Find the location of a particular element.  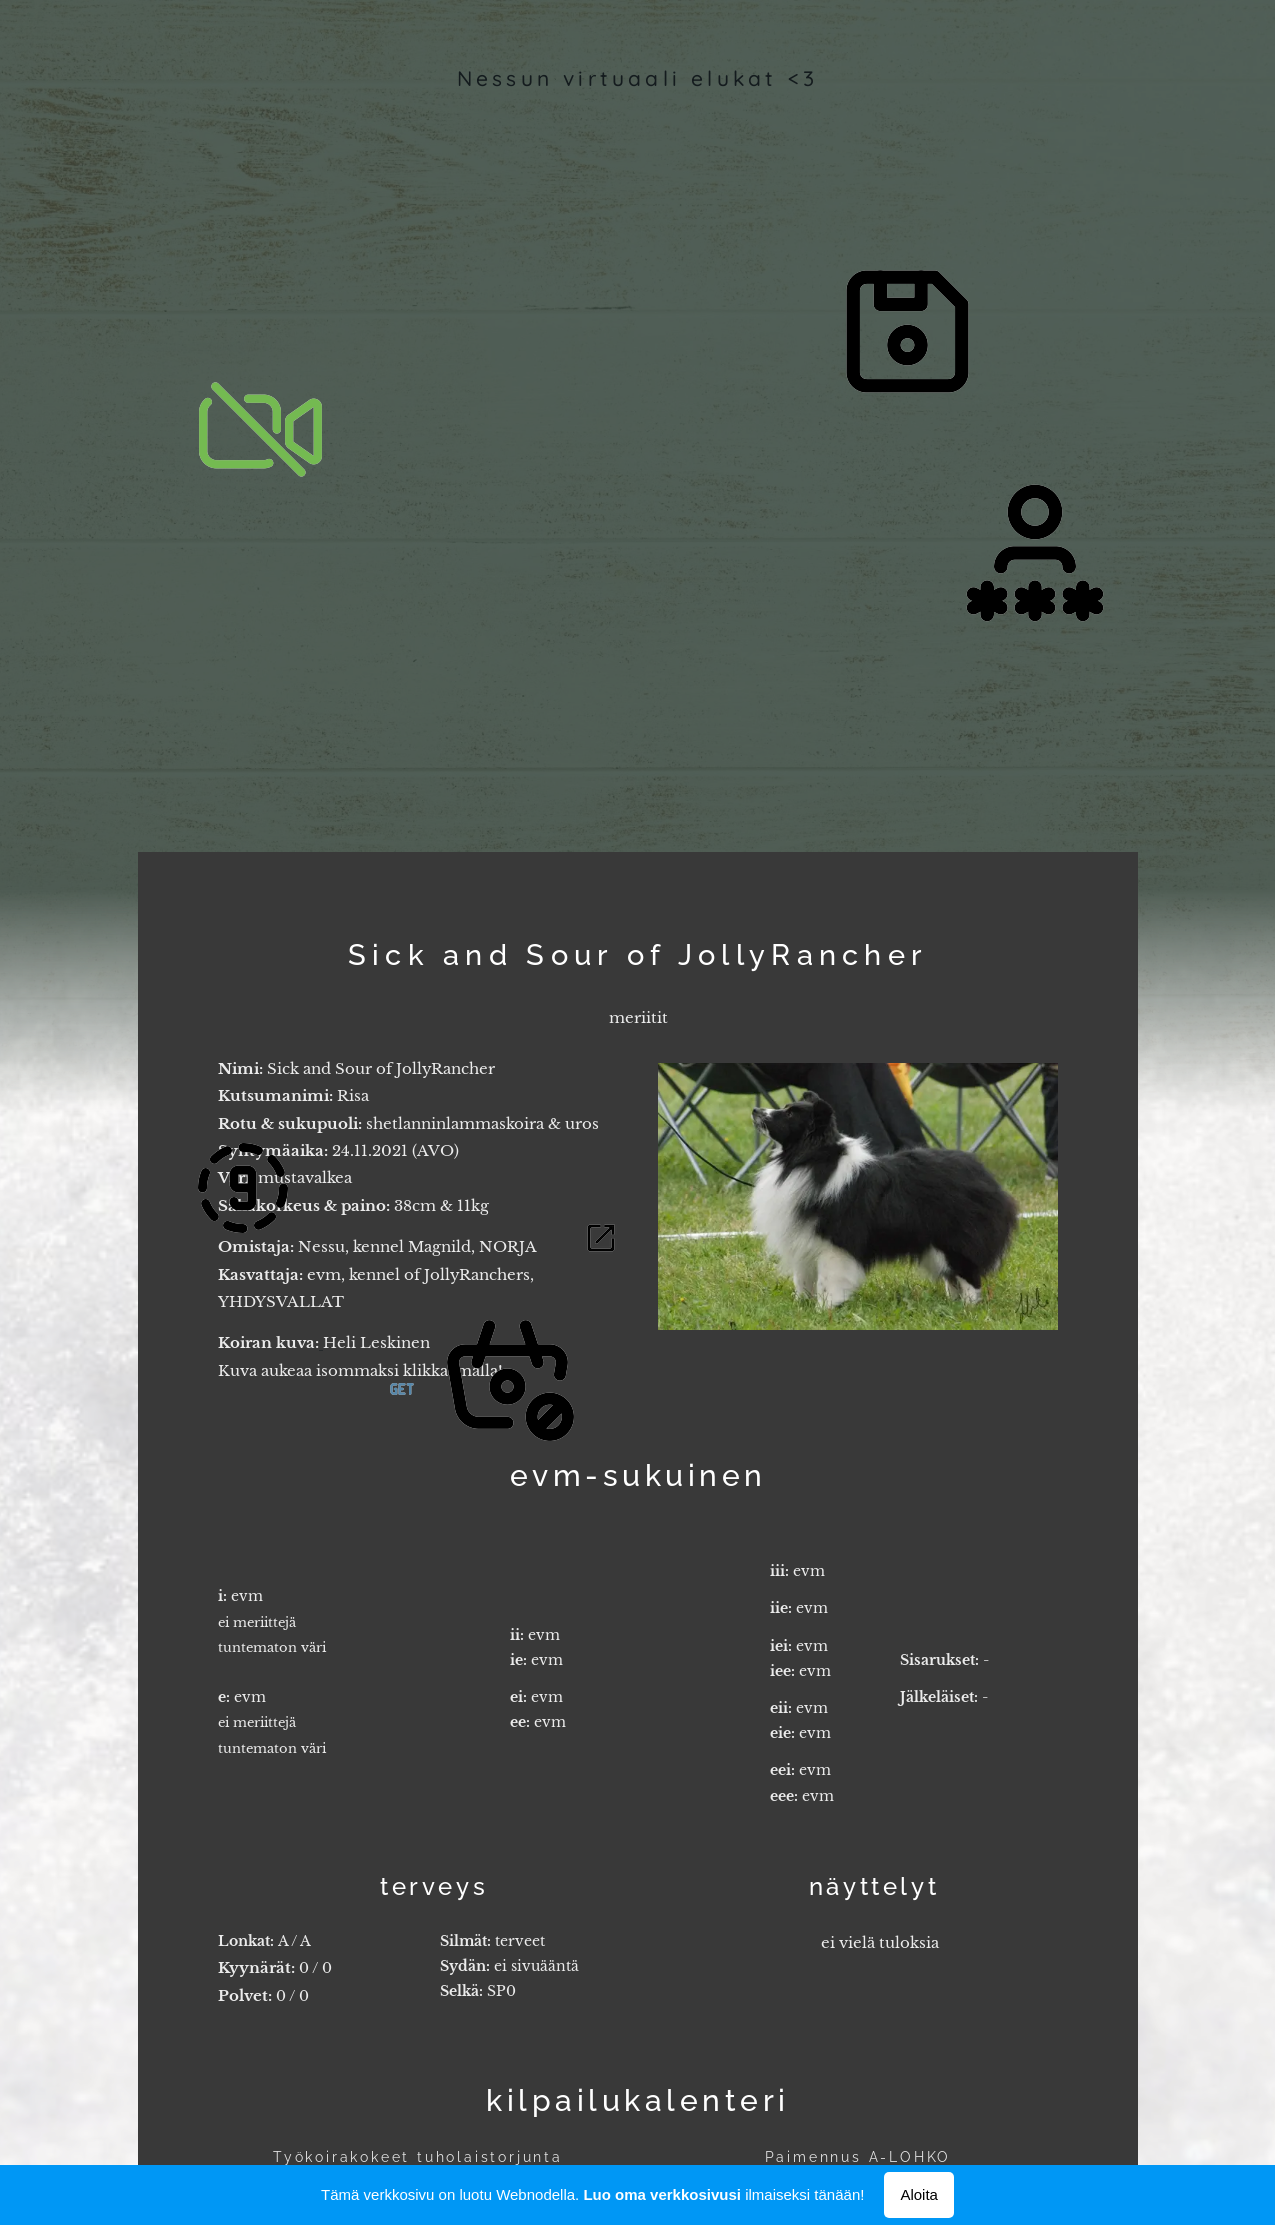

indicates 9 items remaining or pending is located at coordinates (243, 1188).